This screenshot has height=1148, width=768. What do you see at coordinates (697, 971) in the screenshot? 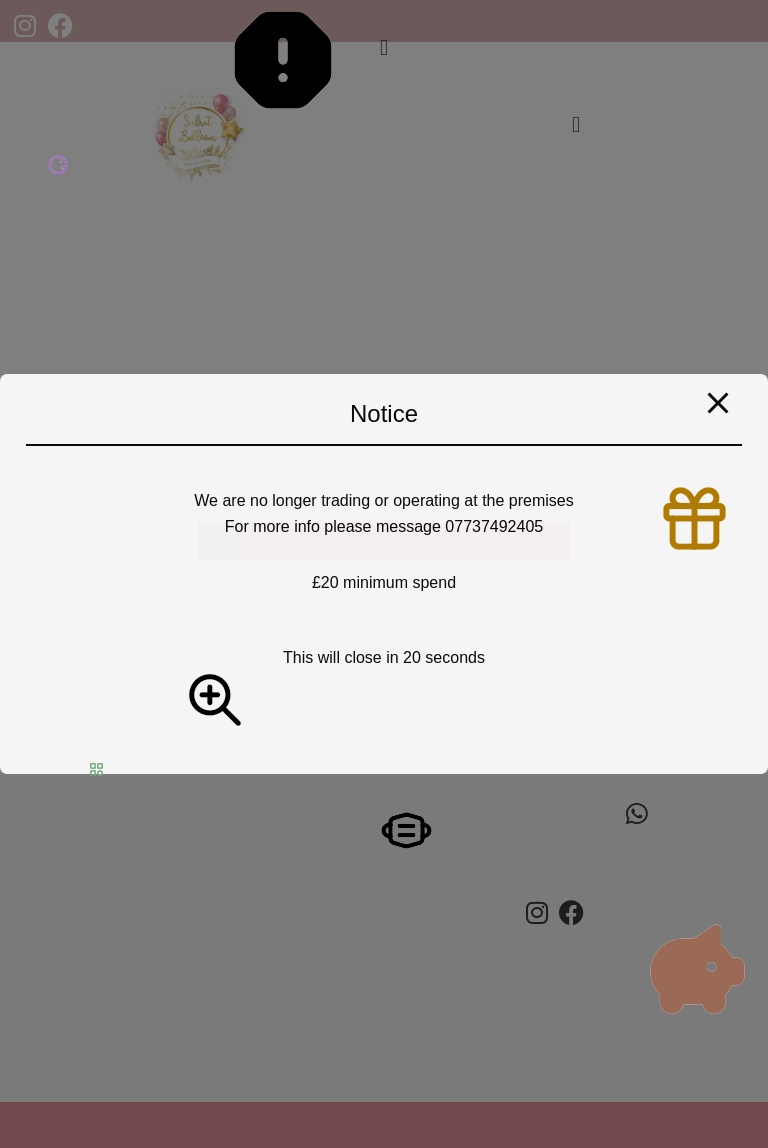
I see `access savings or piggy bank feature` at bounding box center [697, 971].